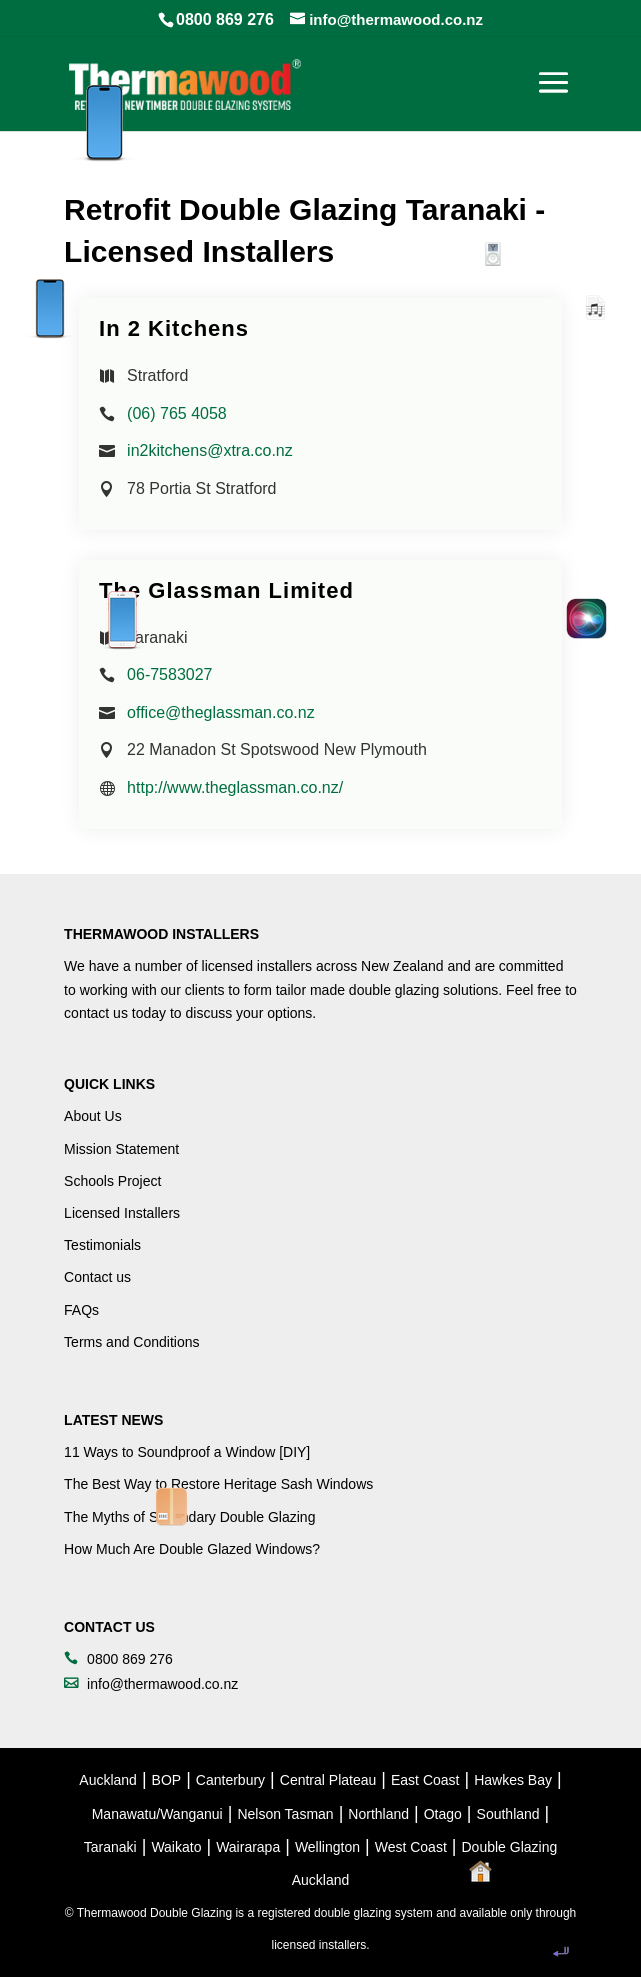 The image size is (641, 1977). Describe the element at coordinates (104, 123) in the screenshot. I see `iPhone 15 Pro device icon` at that location.